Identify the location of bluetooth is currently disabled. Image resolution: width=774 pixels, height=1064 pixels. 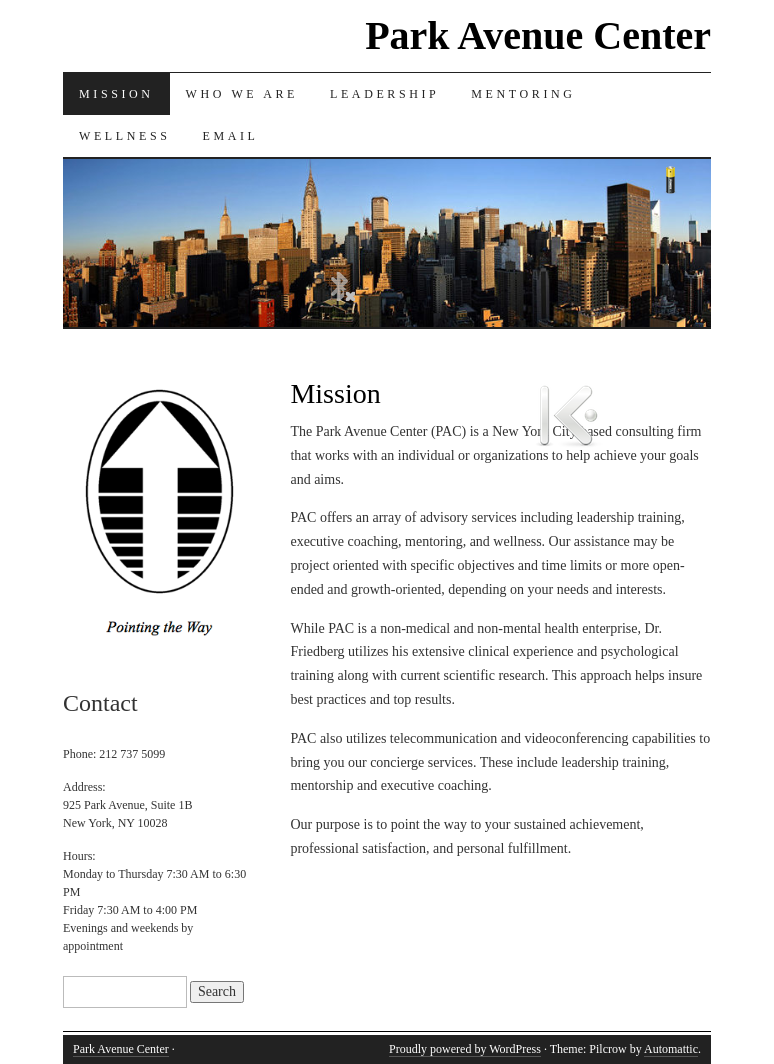
(340, 286).